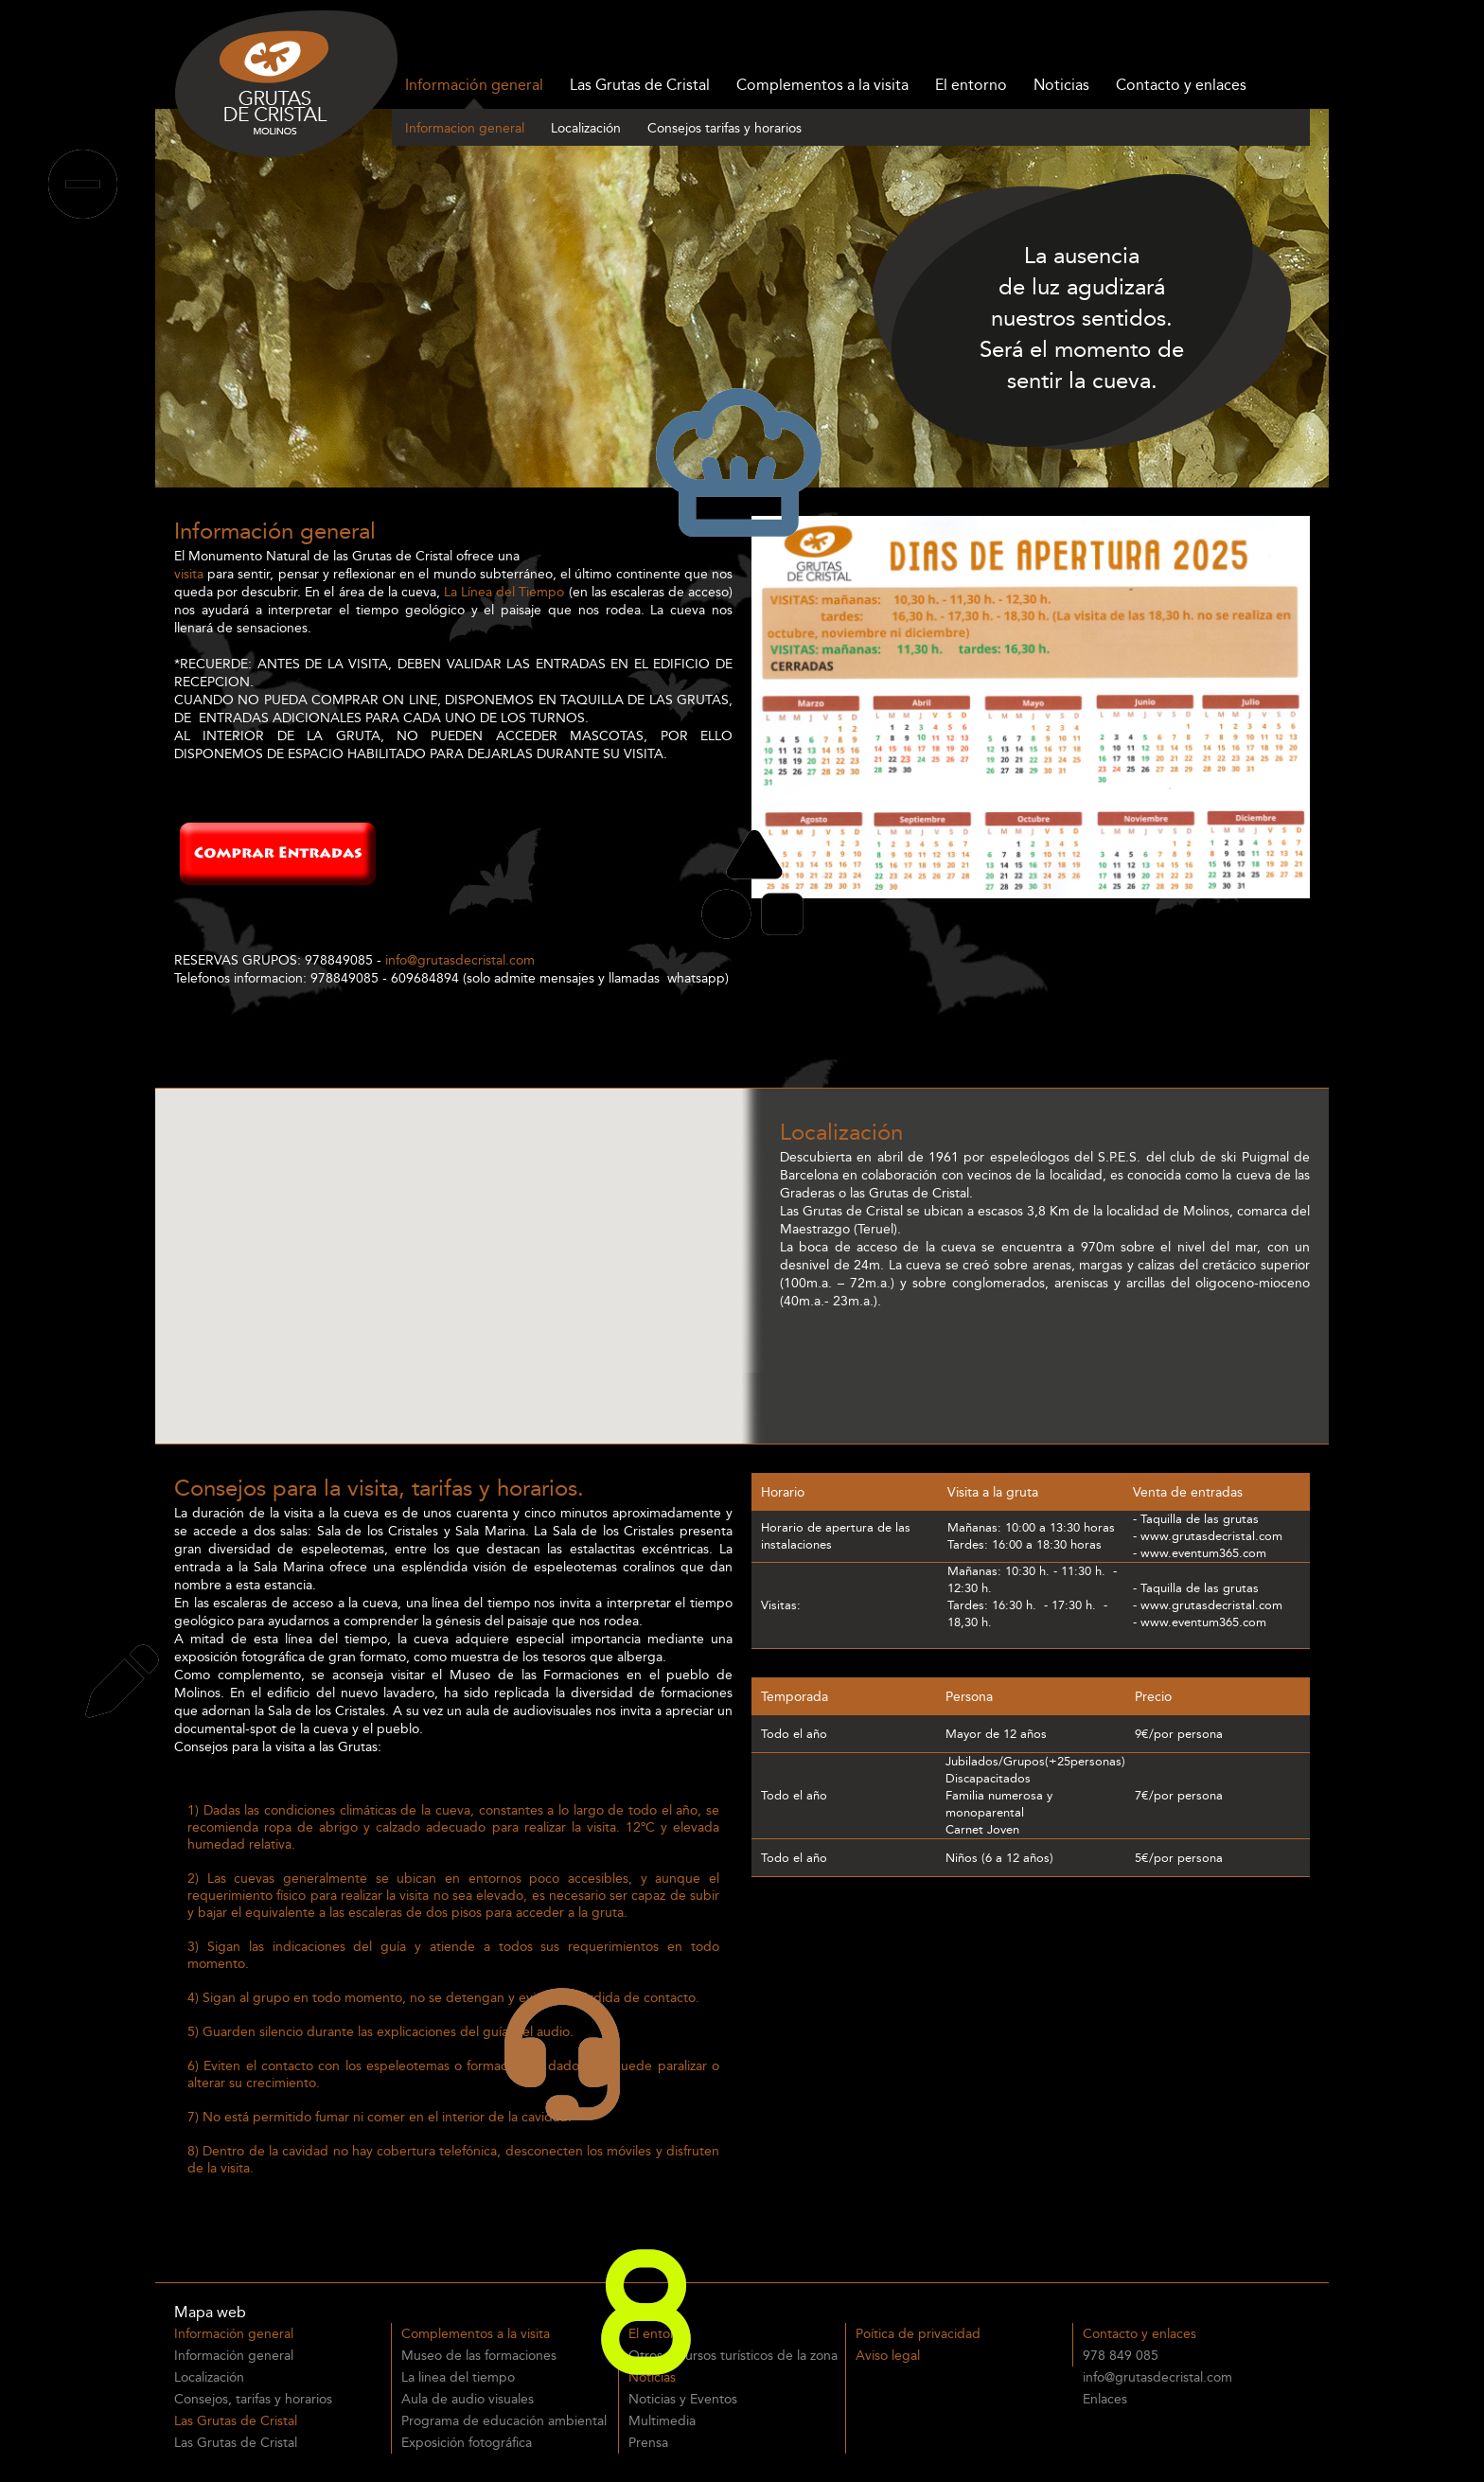  I want to click on access cooking or recipe features, so click(738, 465).